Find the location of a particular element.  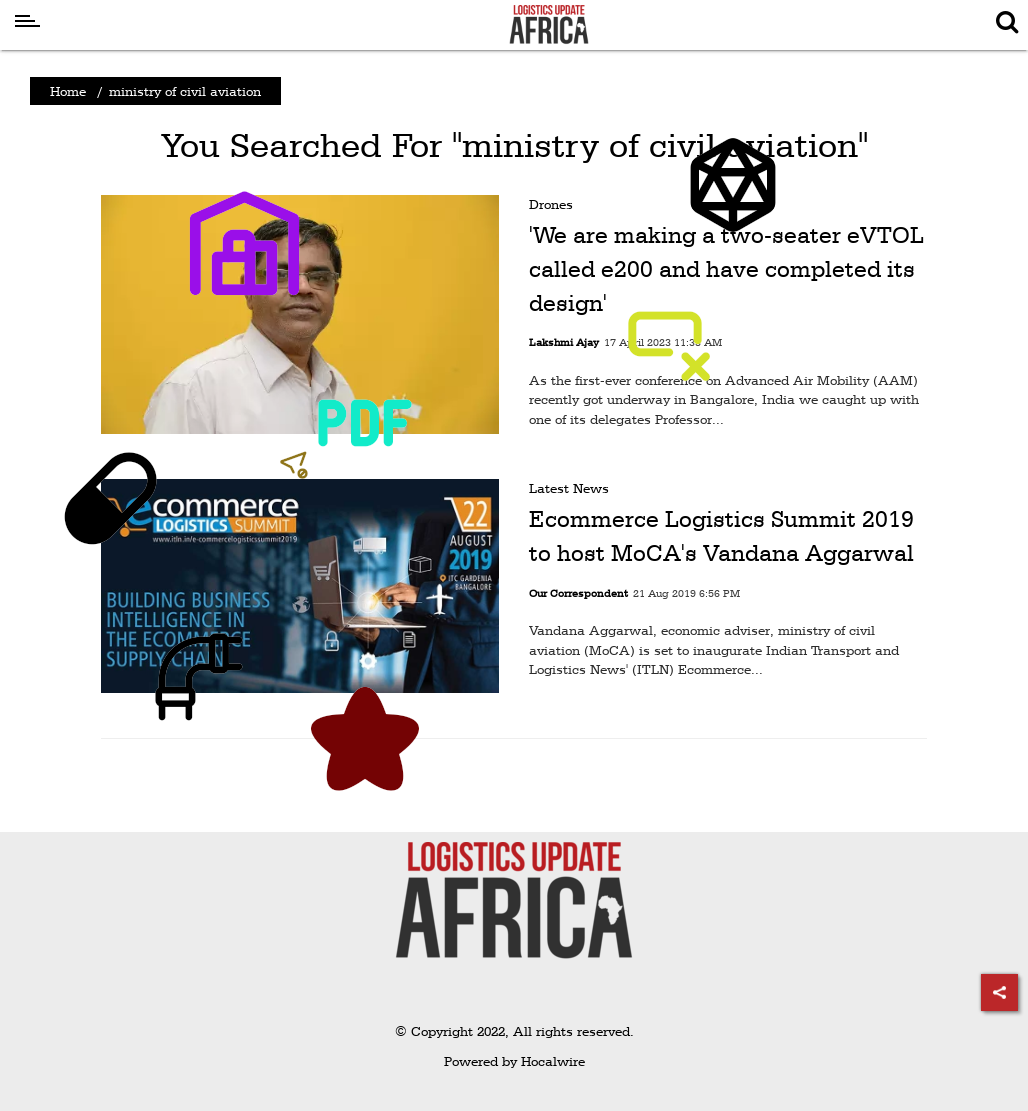

access warehouse inventory is located at coordinates (244, 240).